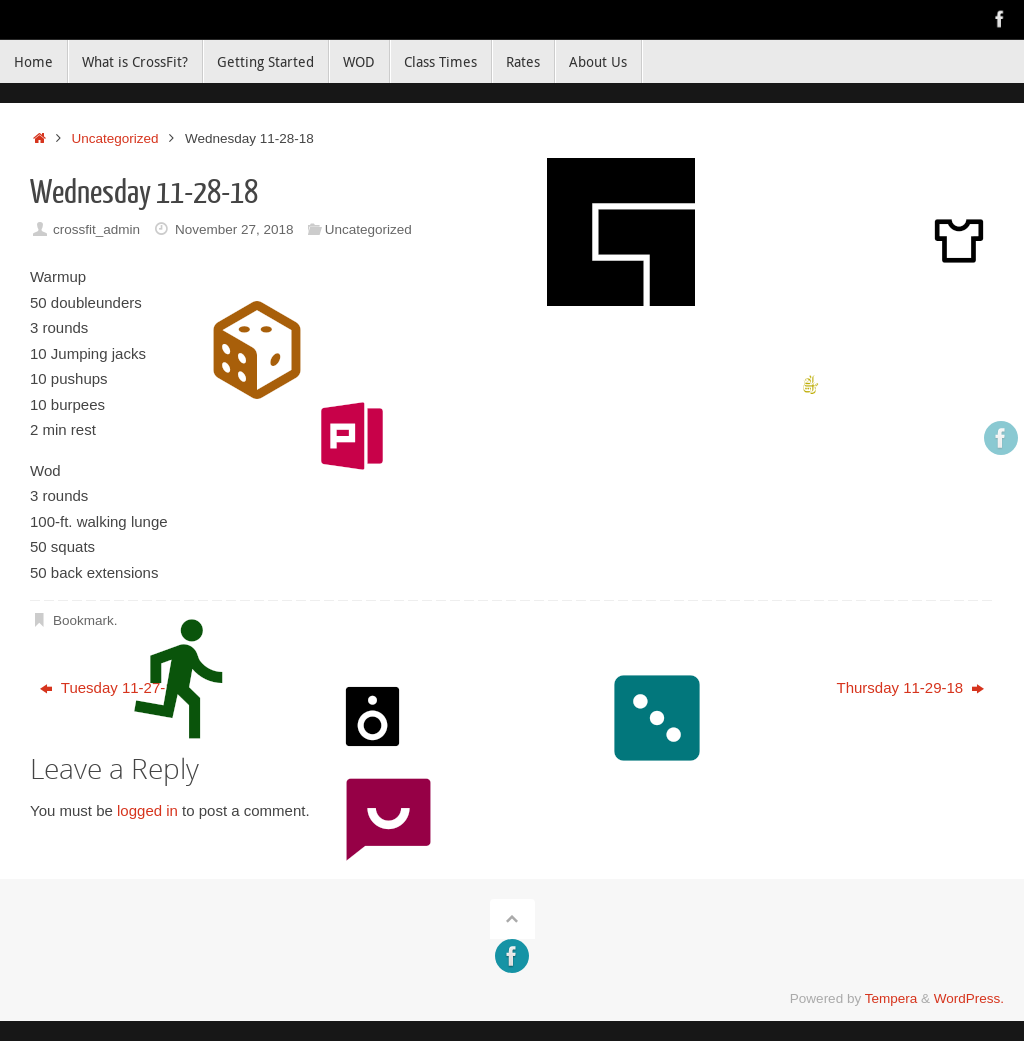 This screenshot has height=1041, width=1024. Describe the element at coordinates (657, 718) in the screenshot. I see `roll dice or generate random result` at that location.